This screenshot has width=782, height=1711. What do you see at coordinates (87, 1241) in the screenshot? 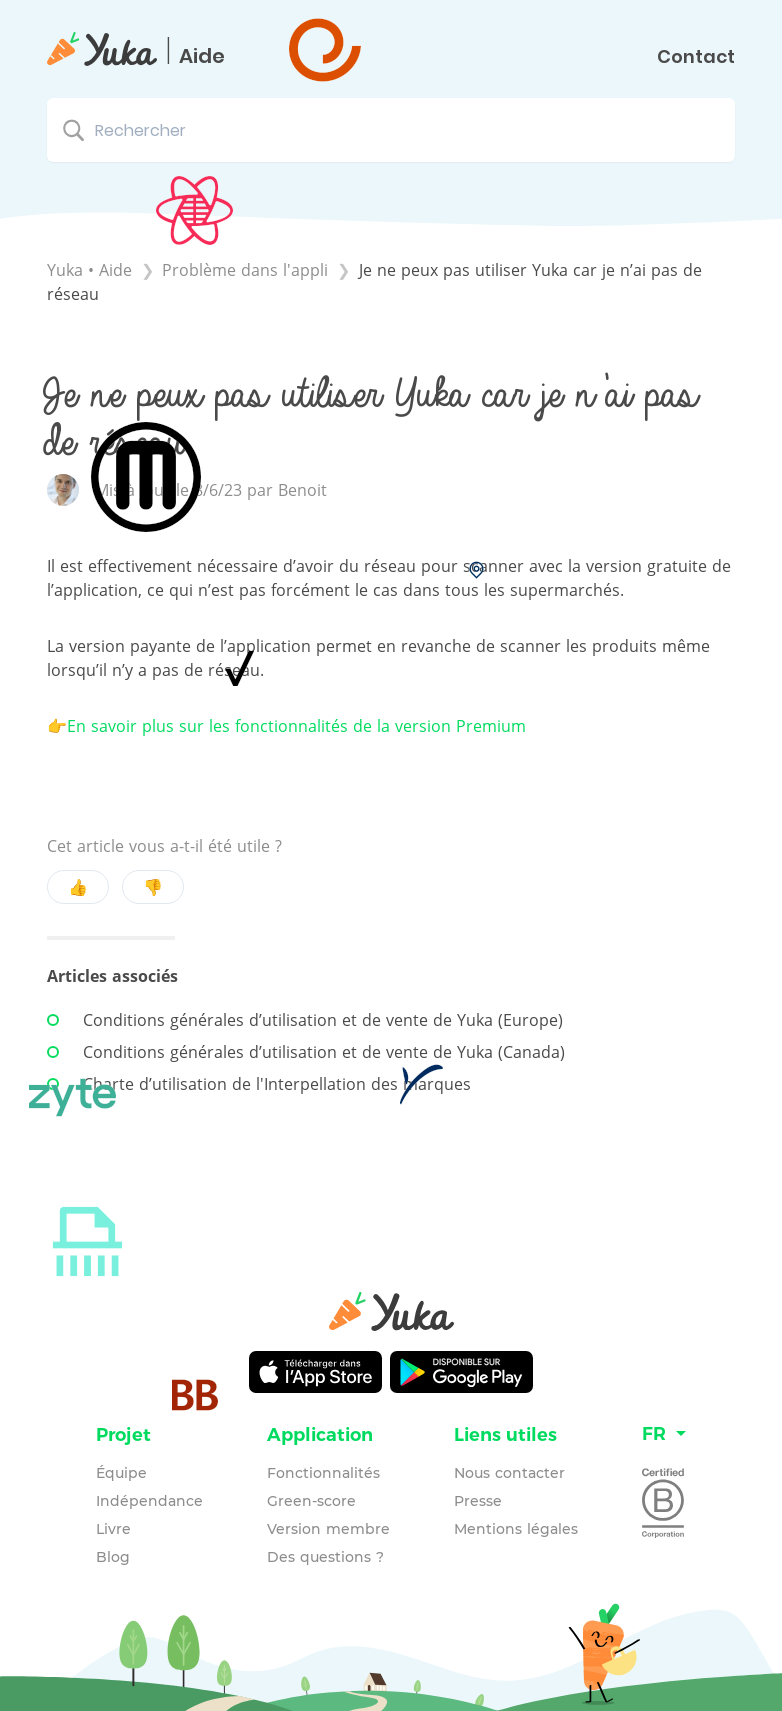
I see `permanently delete a document` at bounding box center [87, 1241].